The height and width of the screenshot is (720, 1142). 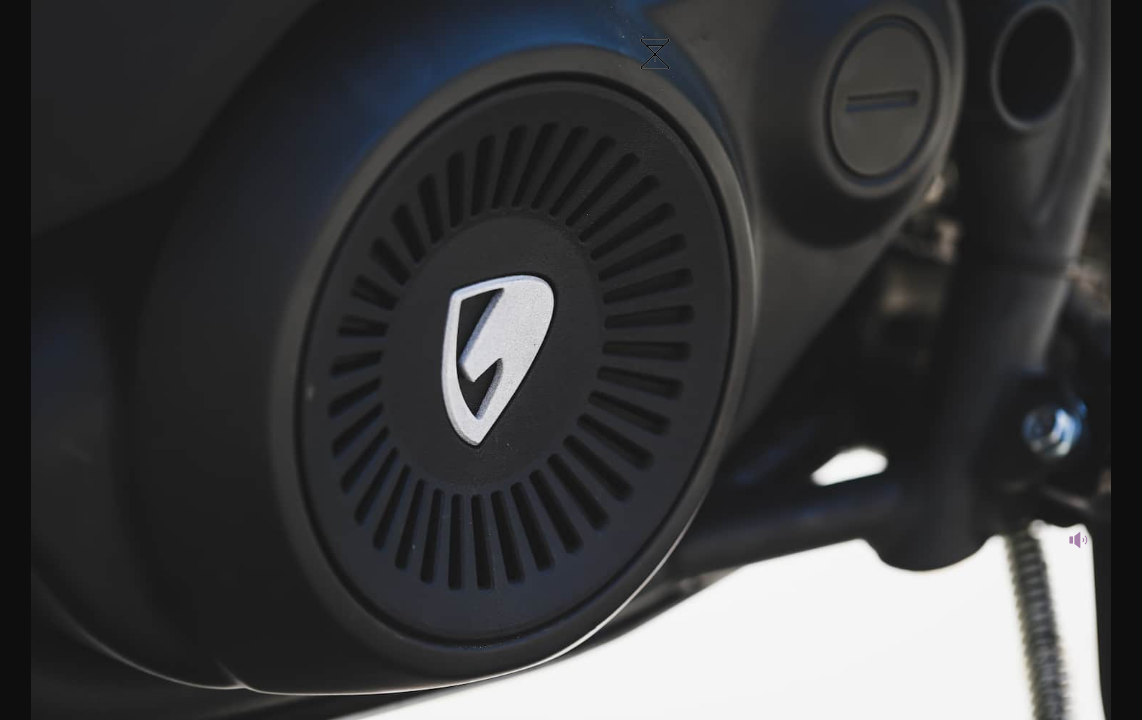 What do you see at coordinates (1078, 540) in the screenshot?
I see `volume is set to high` at bounding box center [1078, 540].